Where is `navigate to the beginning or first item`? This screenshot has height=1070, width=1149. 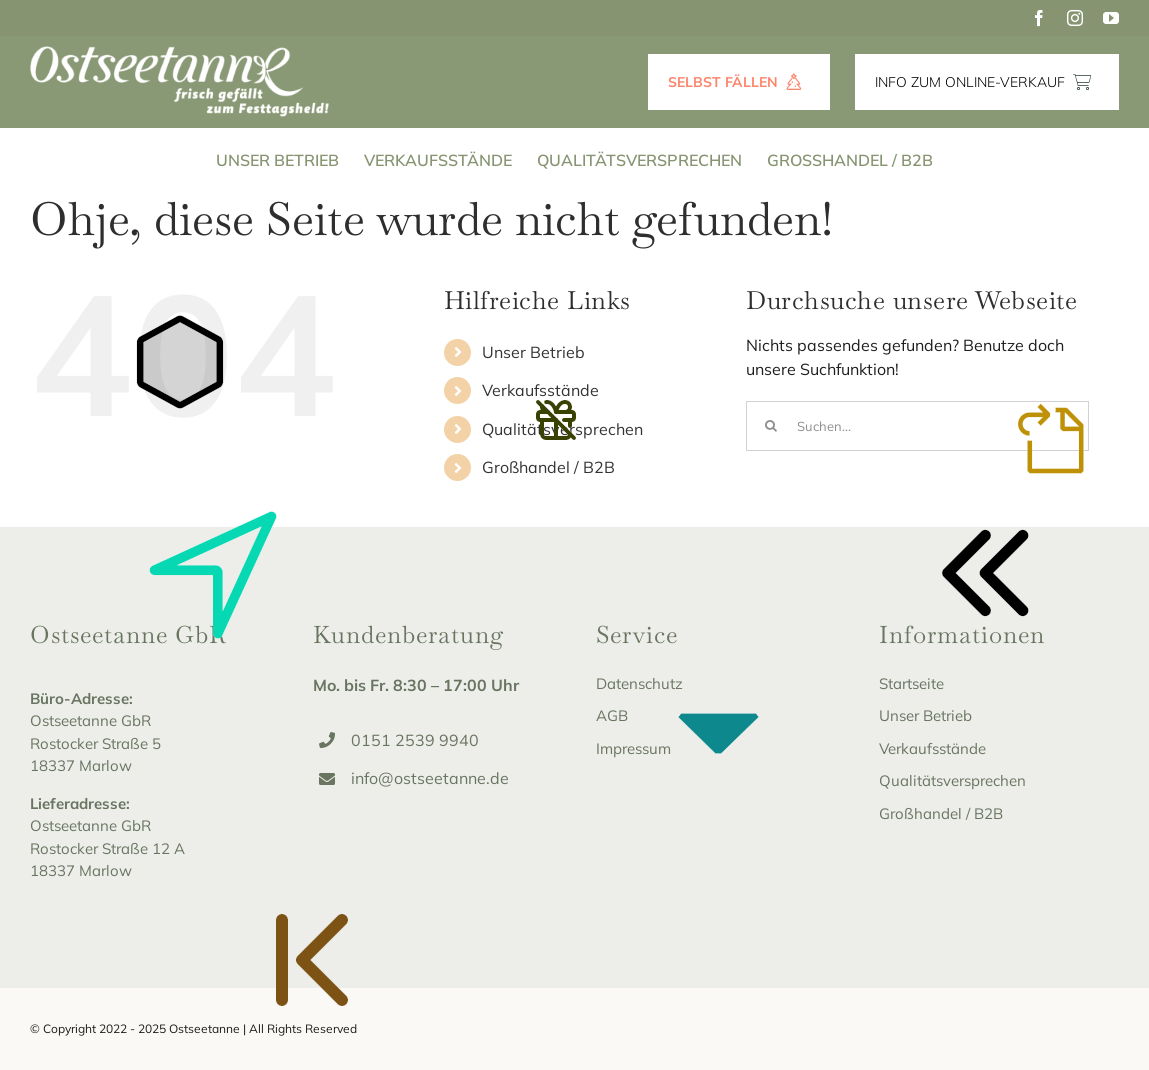
navigate to the beginning or first item is located at coordinates (310, 960).